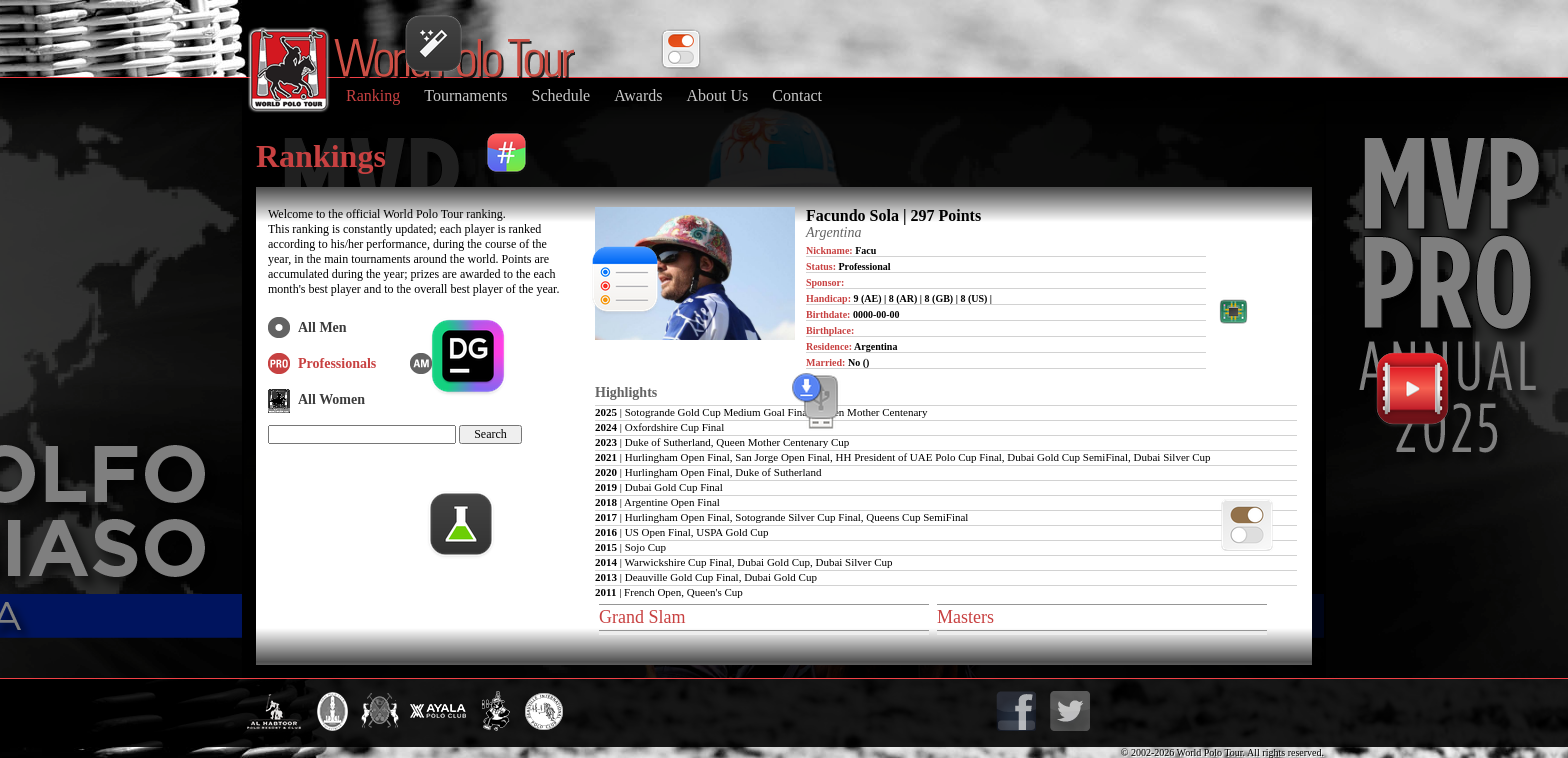 The width and height of the screenshot is (1568, 758). What do you see at coordinates (1412, 388) in the screenshot?
I see `open tubefeeder video subscription app` at bounding box center [1412, 388].